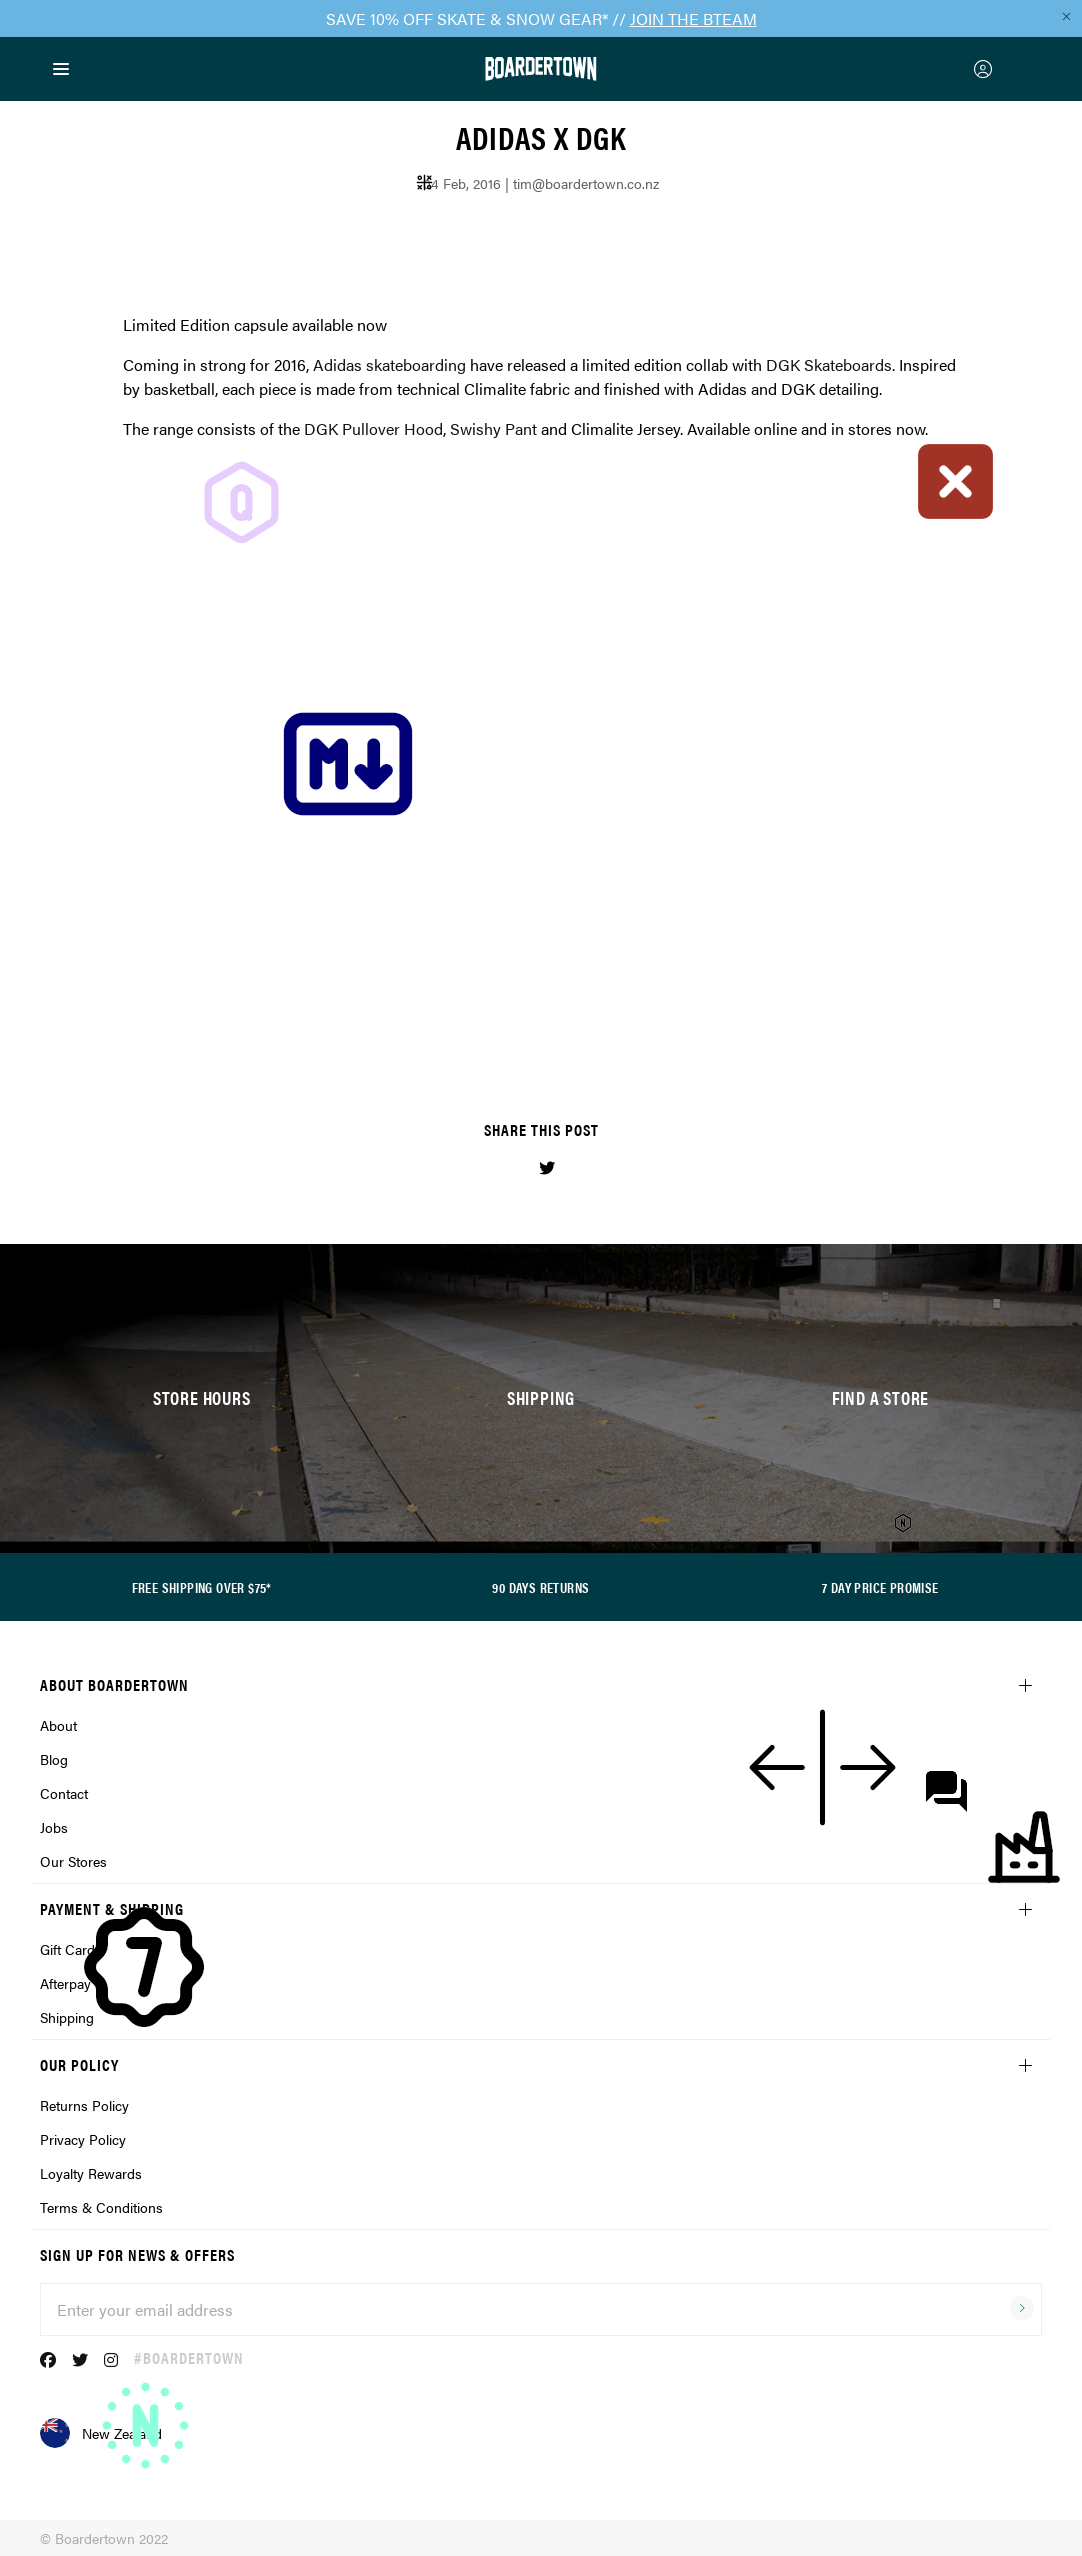  Describe the element at coordinates (1024, 1847) in the screenshot. I see `access factory or manufacturing settings` at that location.